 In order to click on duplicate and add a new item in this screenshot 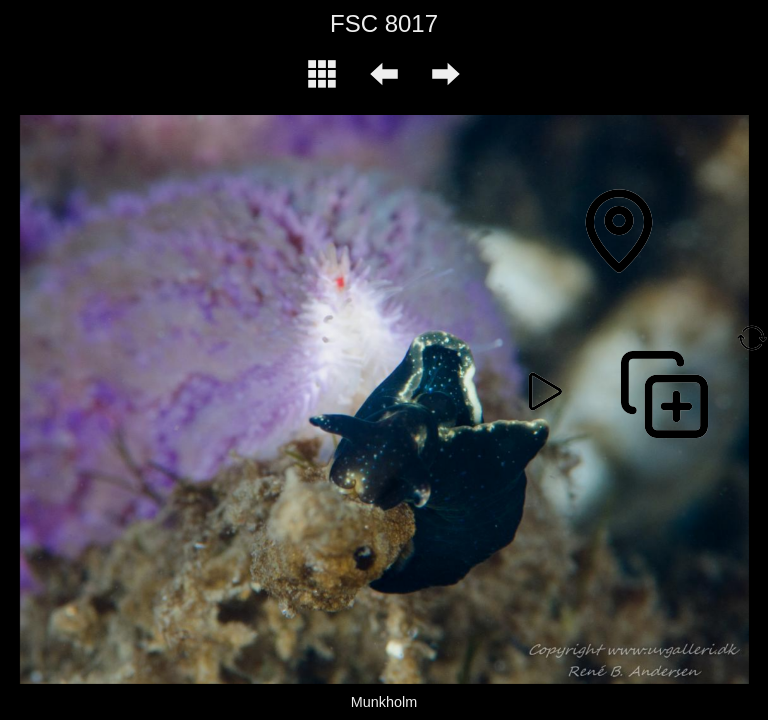, I will do `click(664, 394)`.